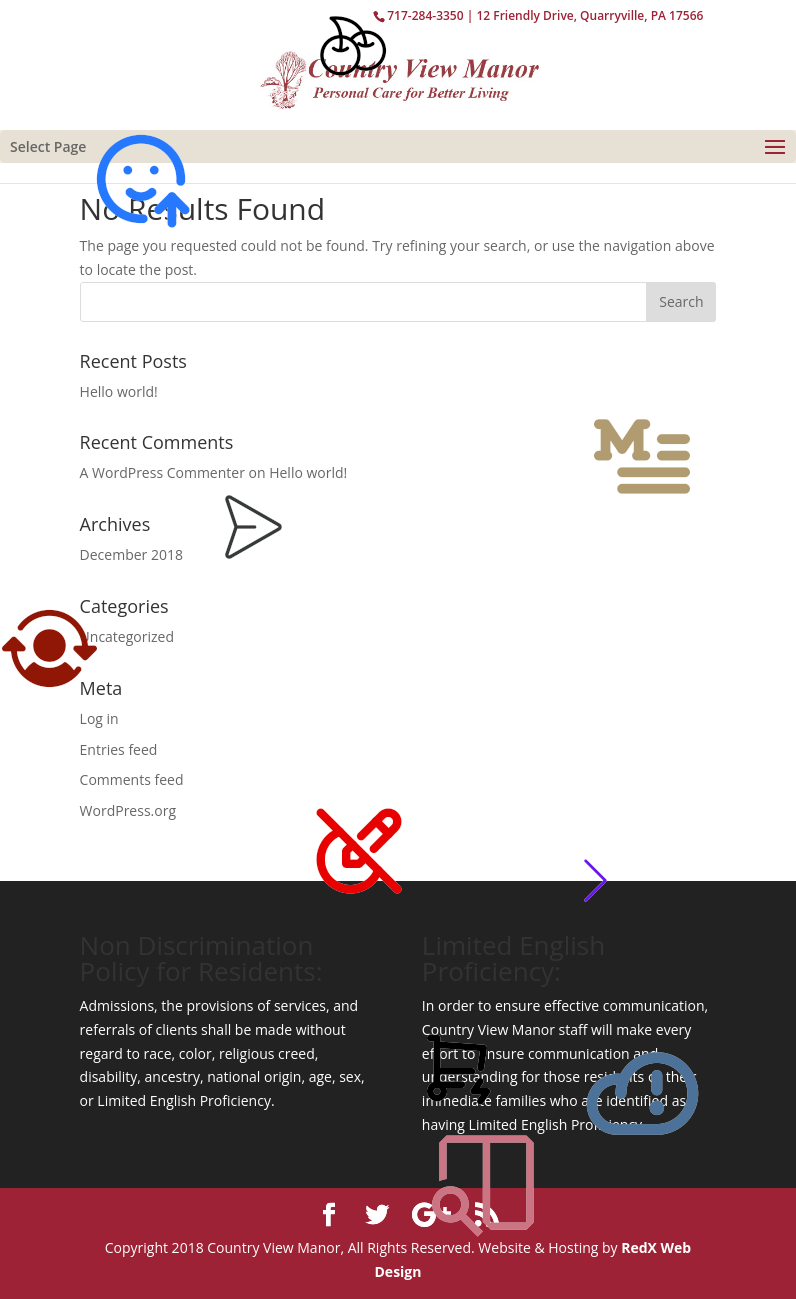 This screenshot has height=1299, width=796. Describe the element at coordinates (593, 880) in the screenshot. I see `navigate to the next item or page` at that location.